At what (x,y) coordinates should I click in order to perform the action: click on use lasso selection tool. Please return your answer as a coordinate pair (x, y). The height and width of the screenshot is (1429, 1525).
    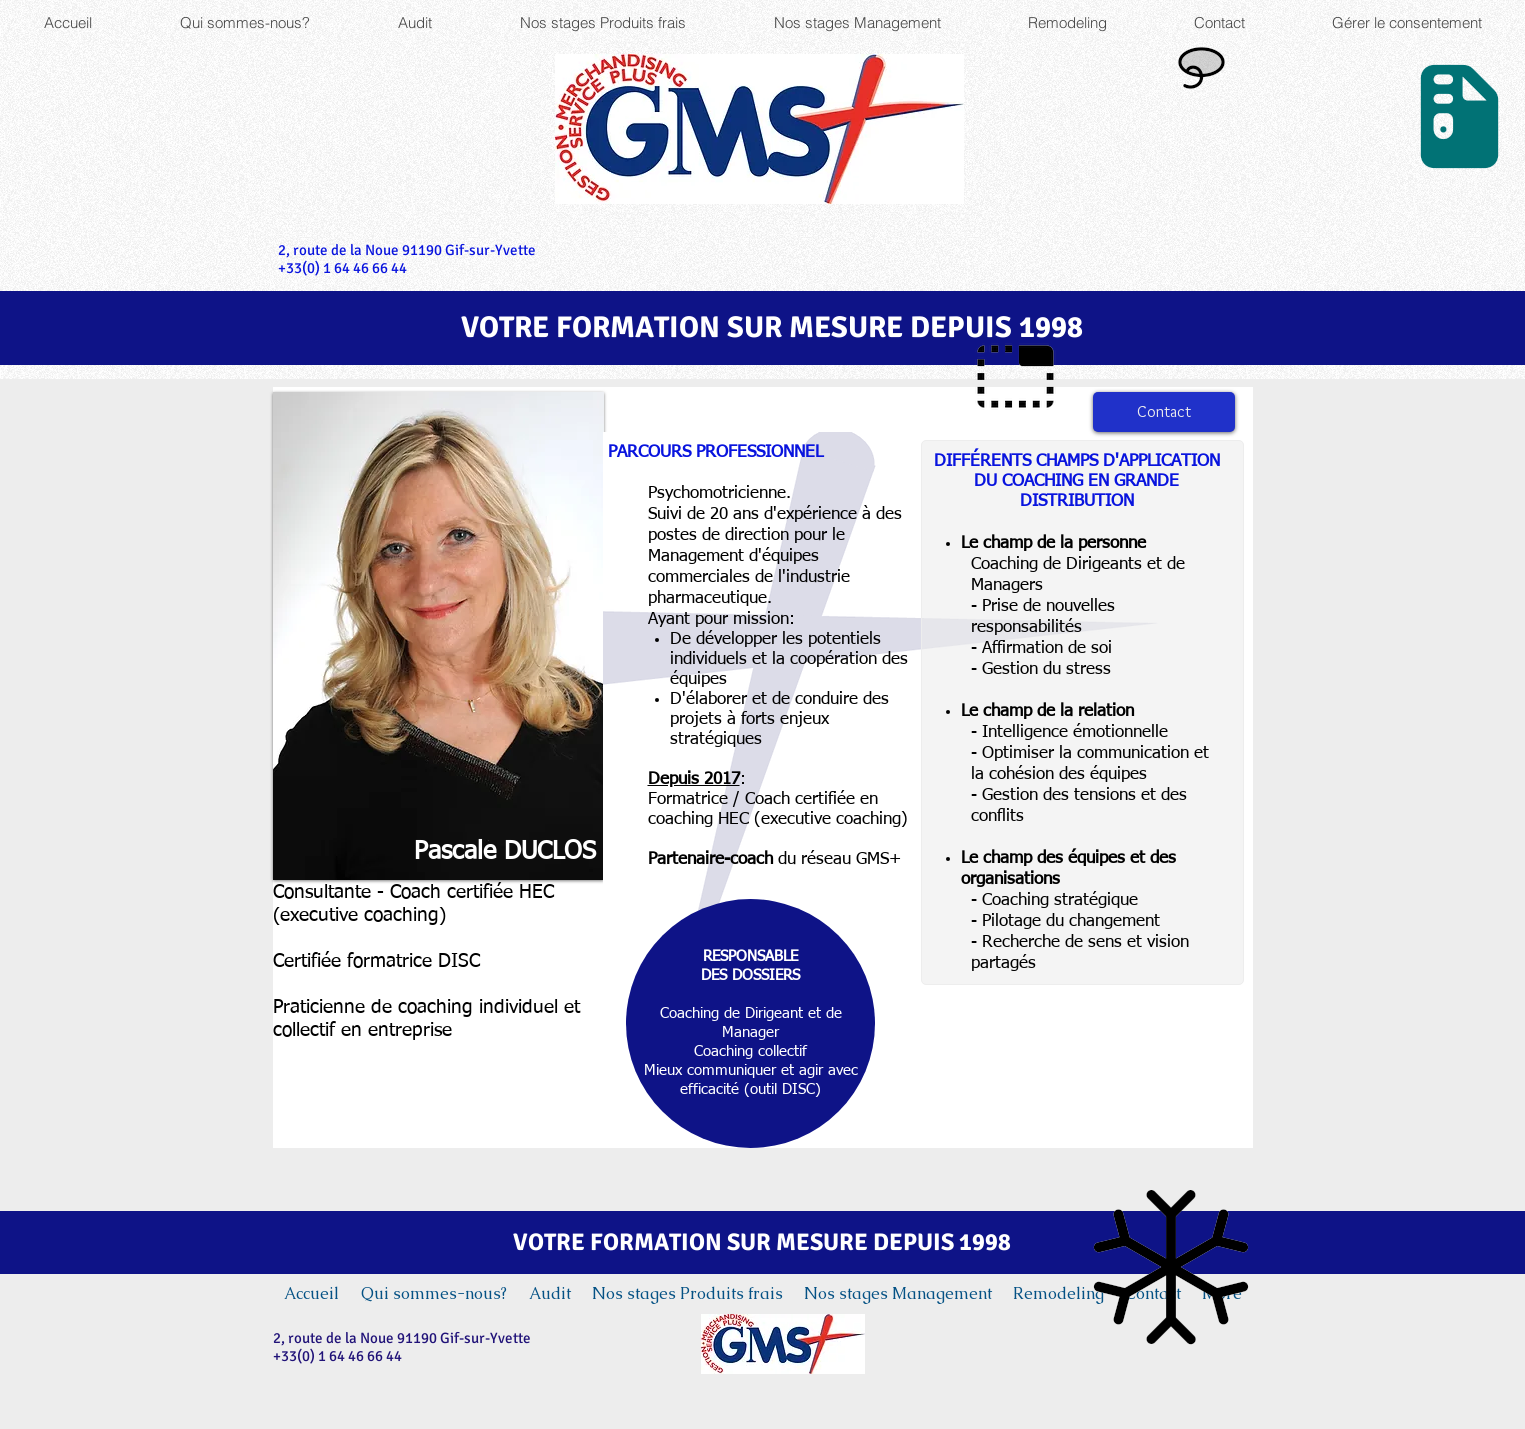
    Looking at the image, I should click on (1201, 65).